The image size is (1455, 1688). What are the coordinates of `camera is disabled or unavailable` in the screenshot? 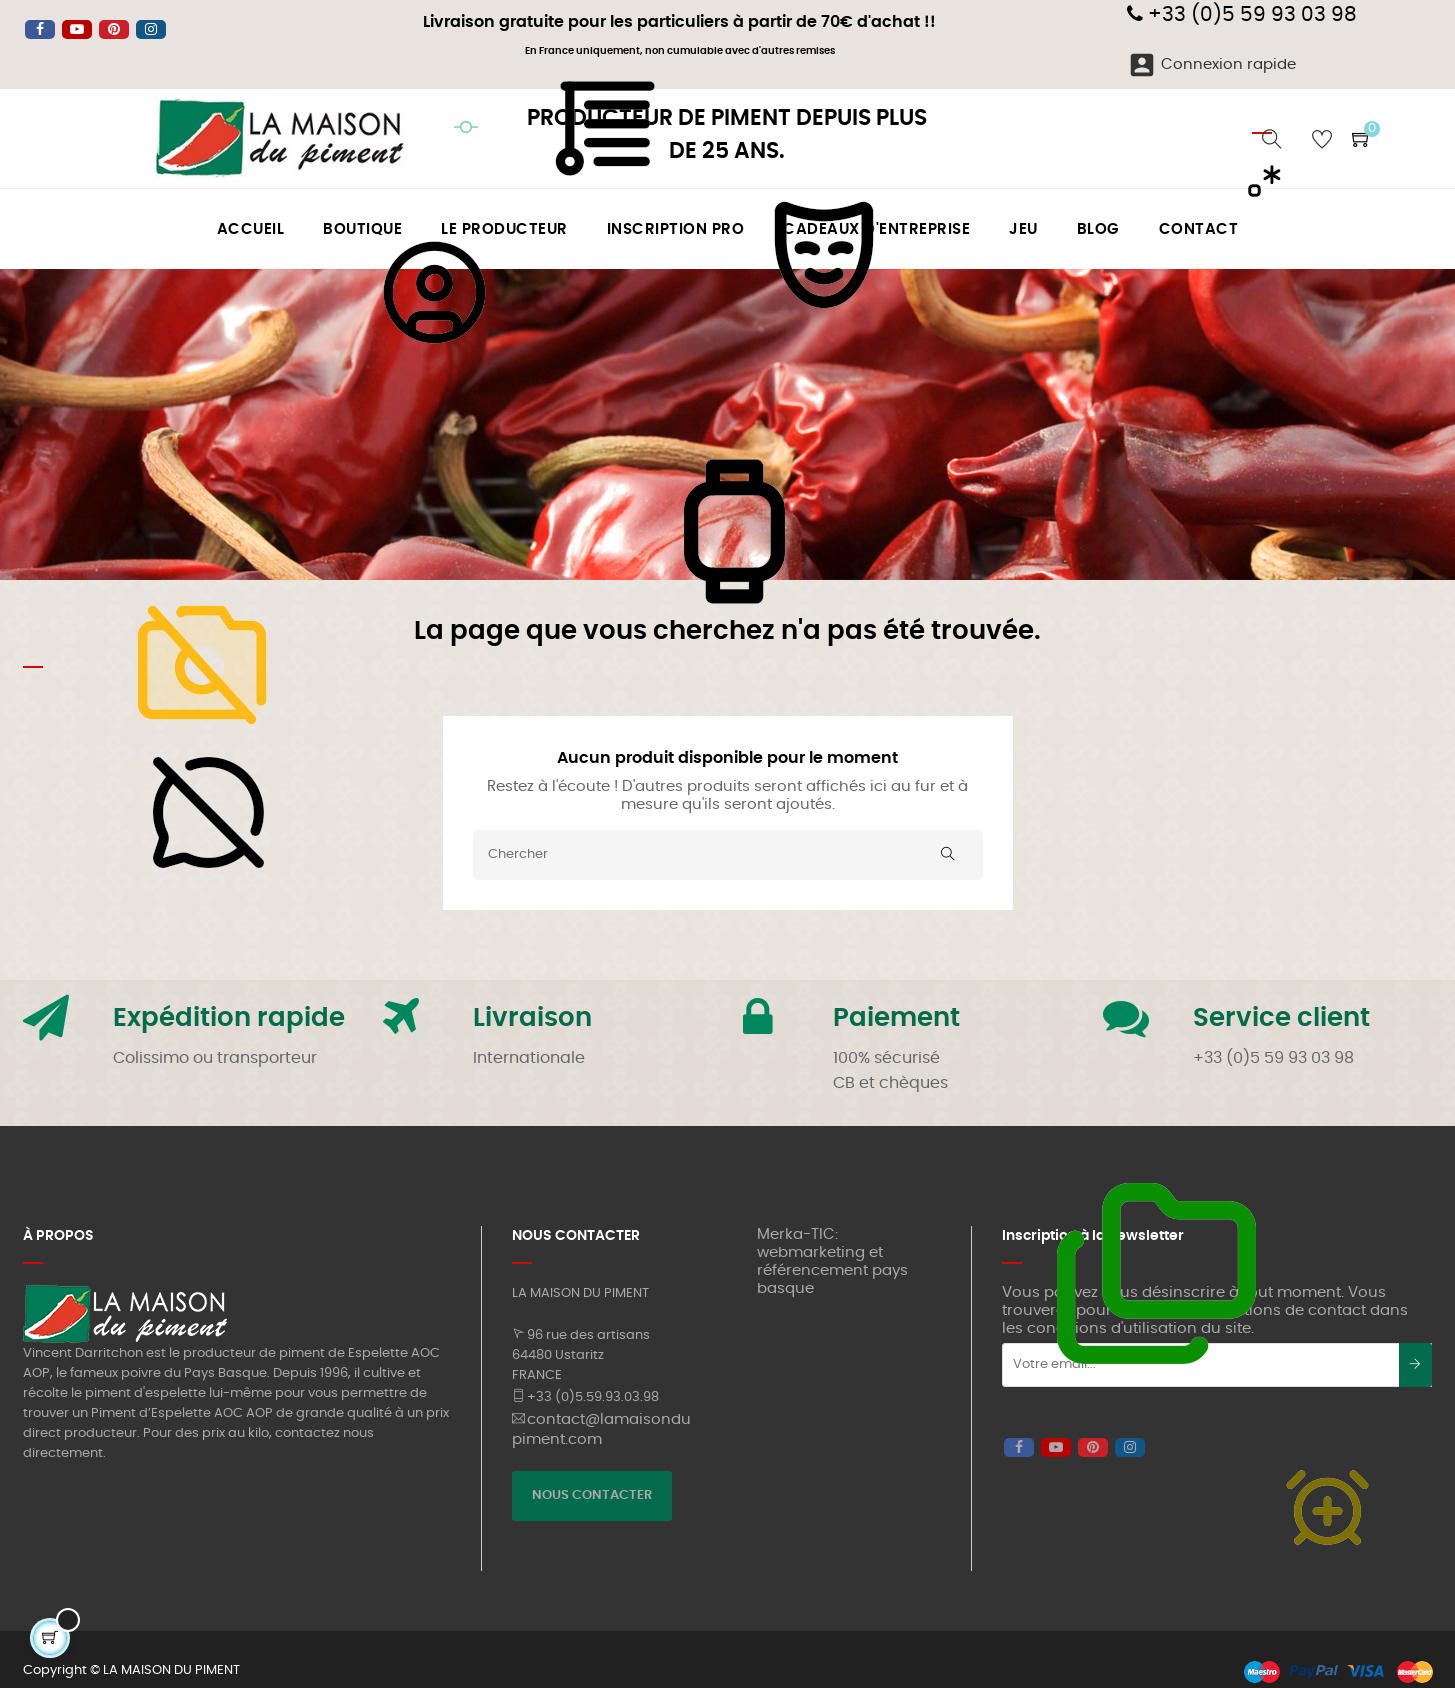 It's located at (202, 665).